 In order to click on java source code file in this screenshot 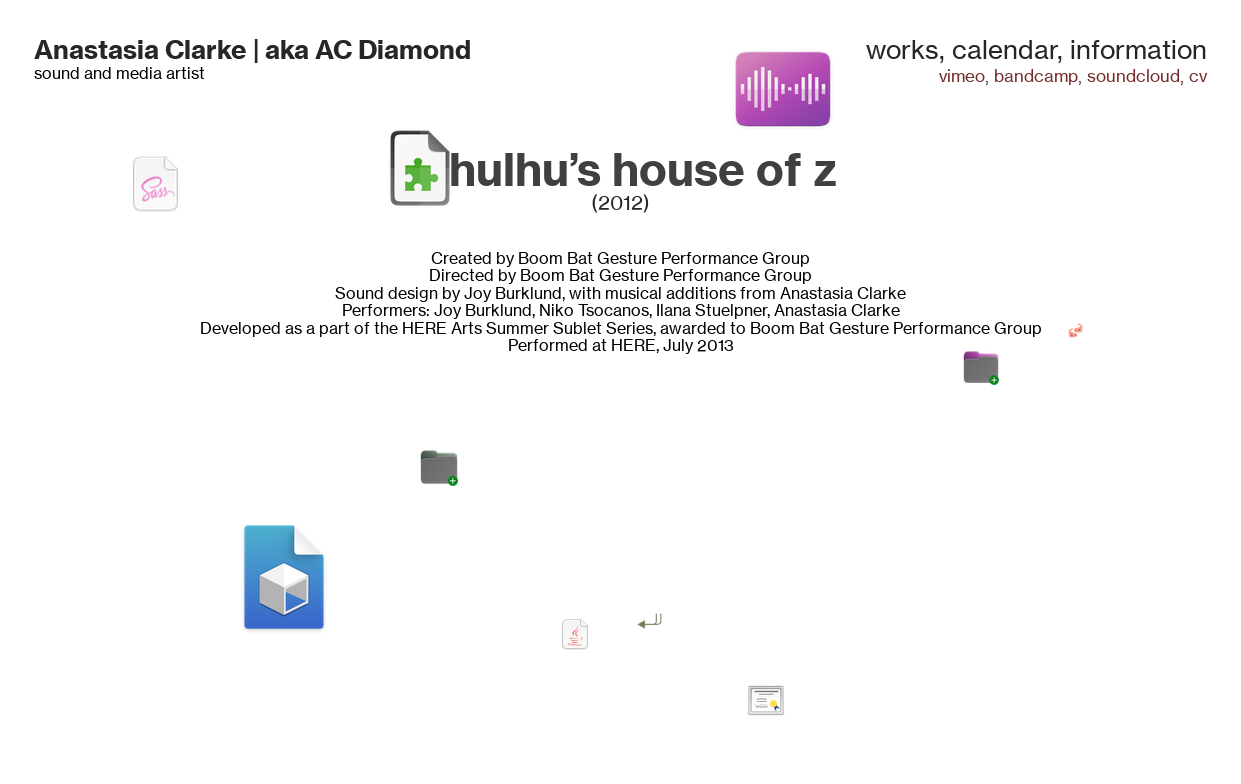, I will do `click(575, 634)`.